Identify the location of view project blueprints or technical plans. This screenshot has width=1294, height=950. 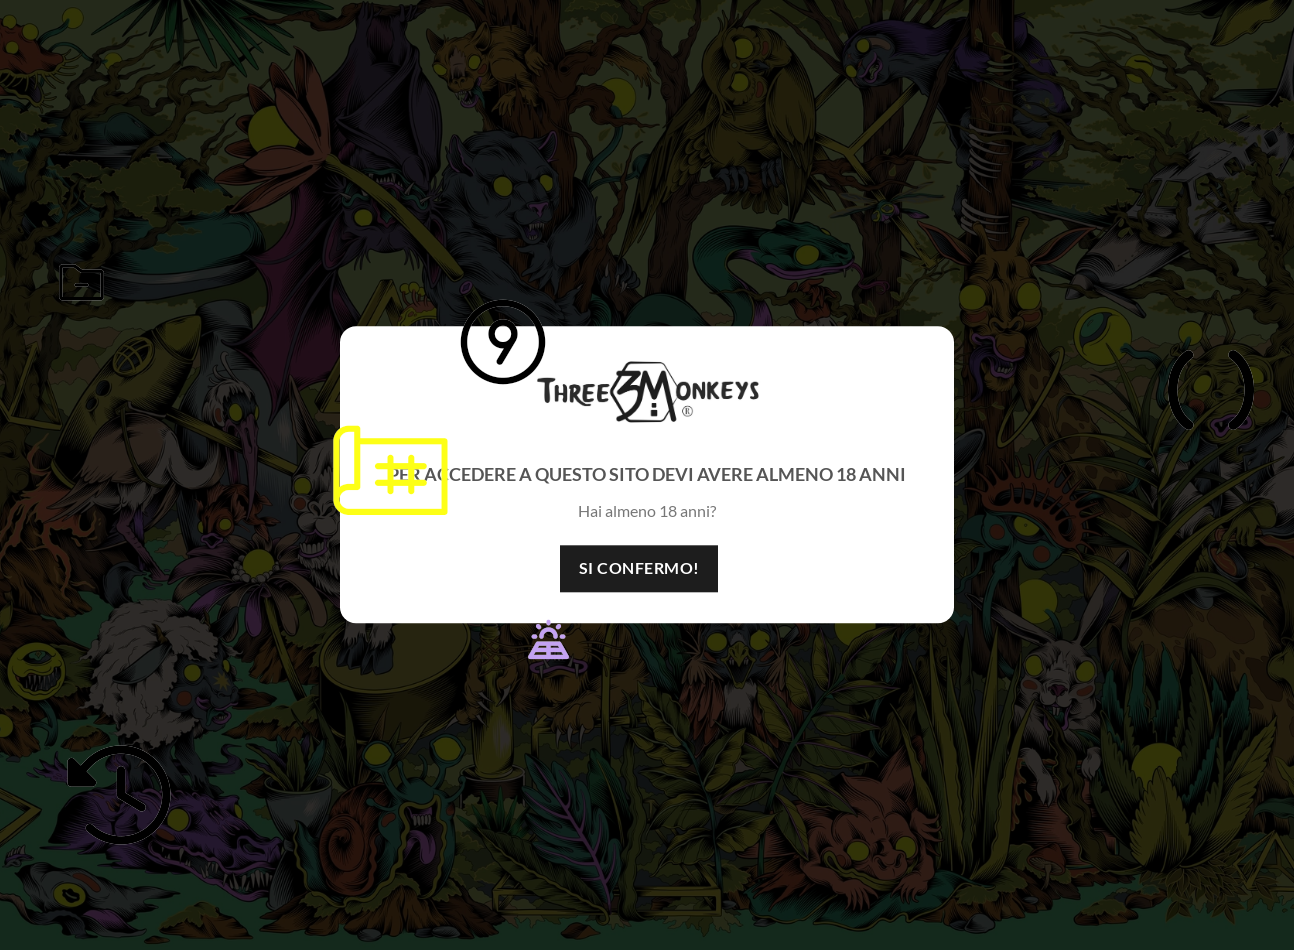
(390, 474).